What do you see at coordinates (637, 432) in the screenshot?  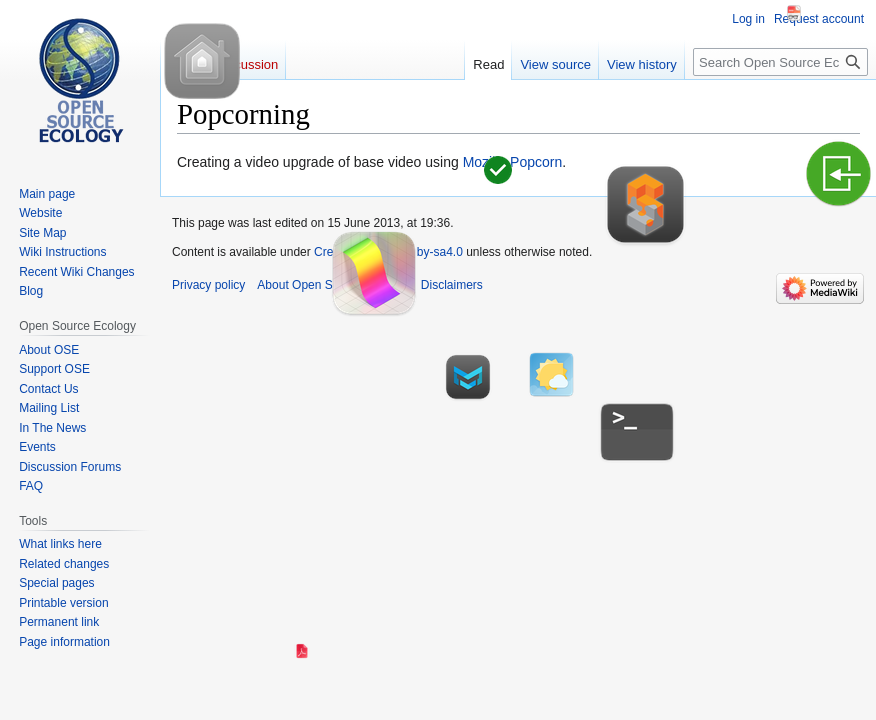 I see `open the terminal application` at bounding box center [637, 432].